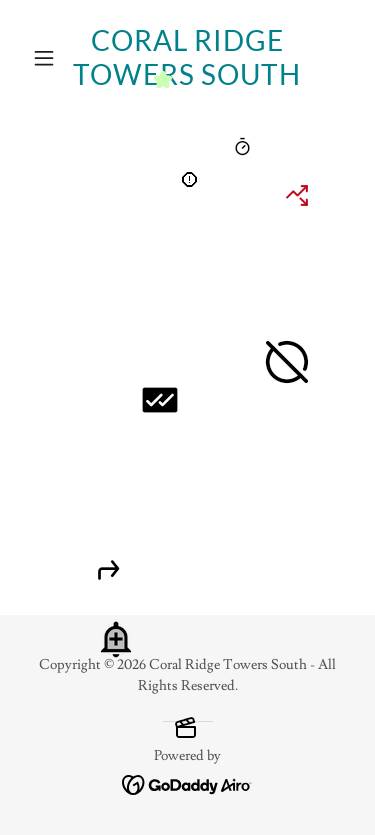  I want to click on indicates a disabled or inactive state, so click(287, 362).